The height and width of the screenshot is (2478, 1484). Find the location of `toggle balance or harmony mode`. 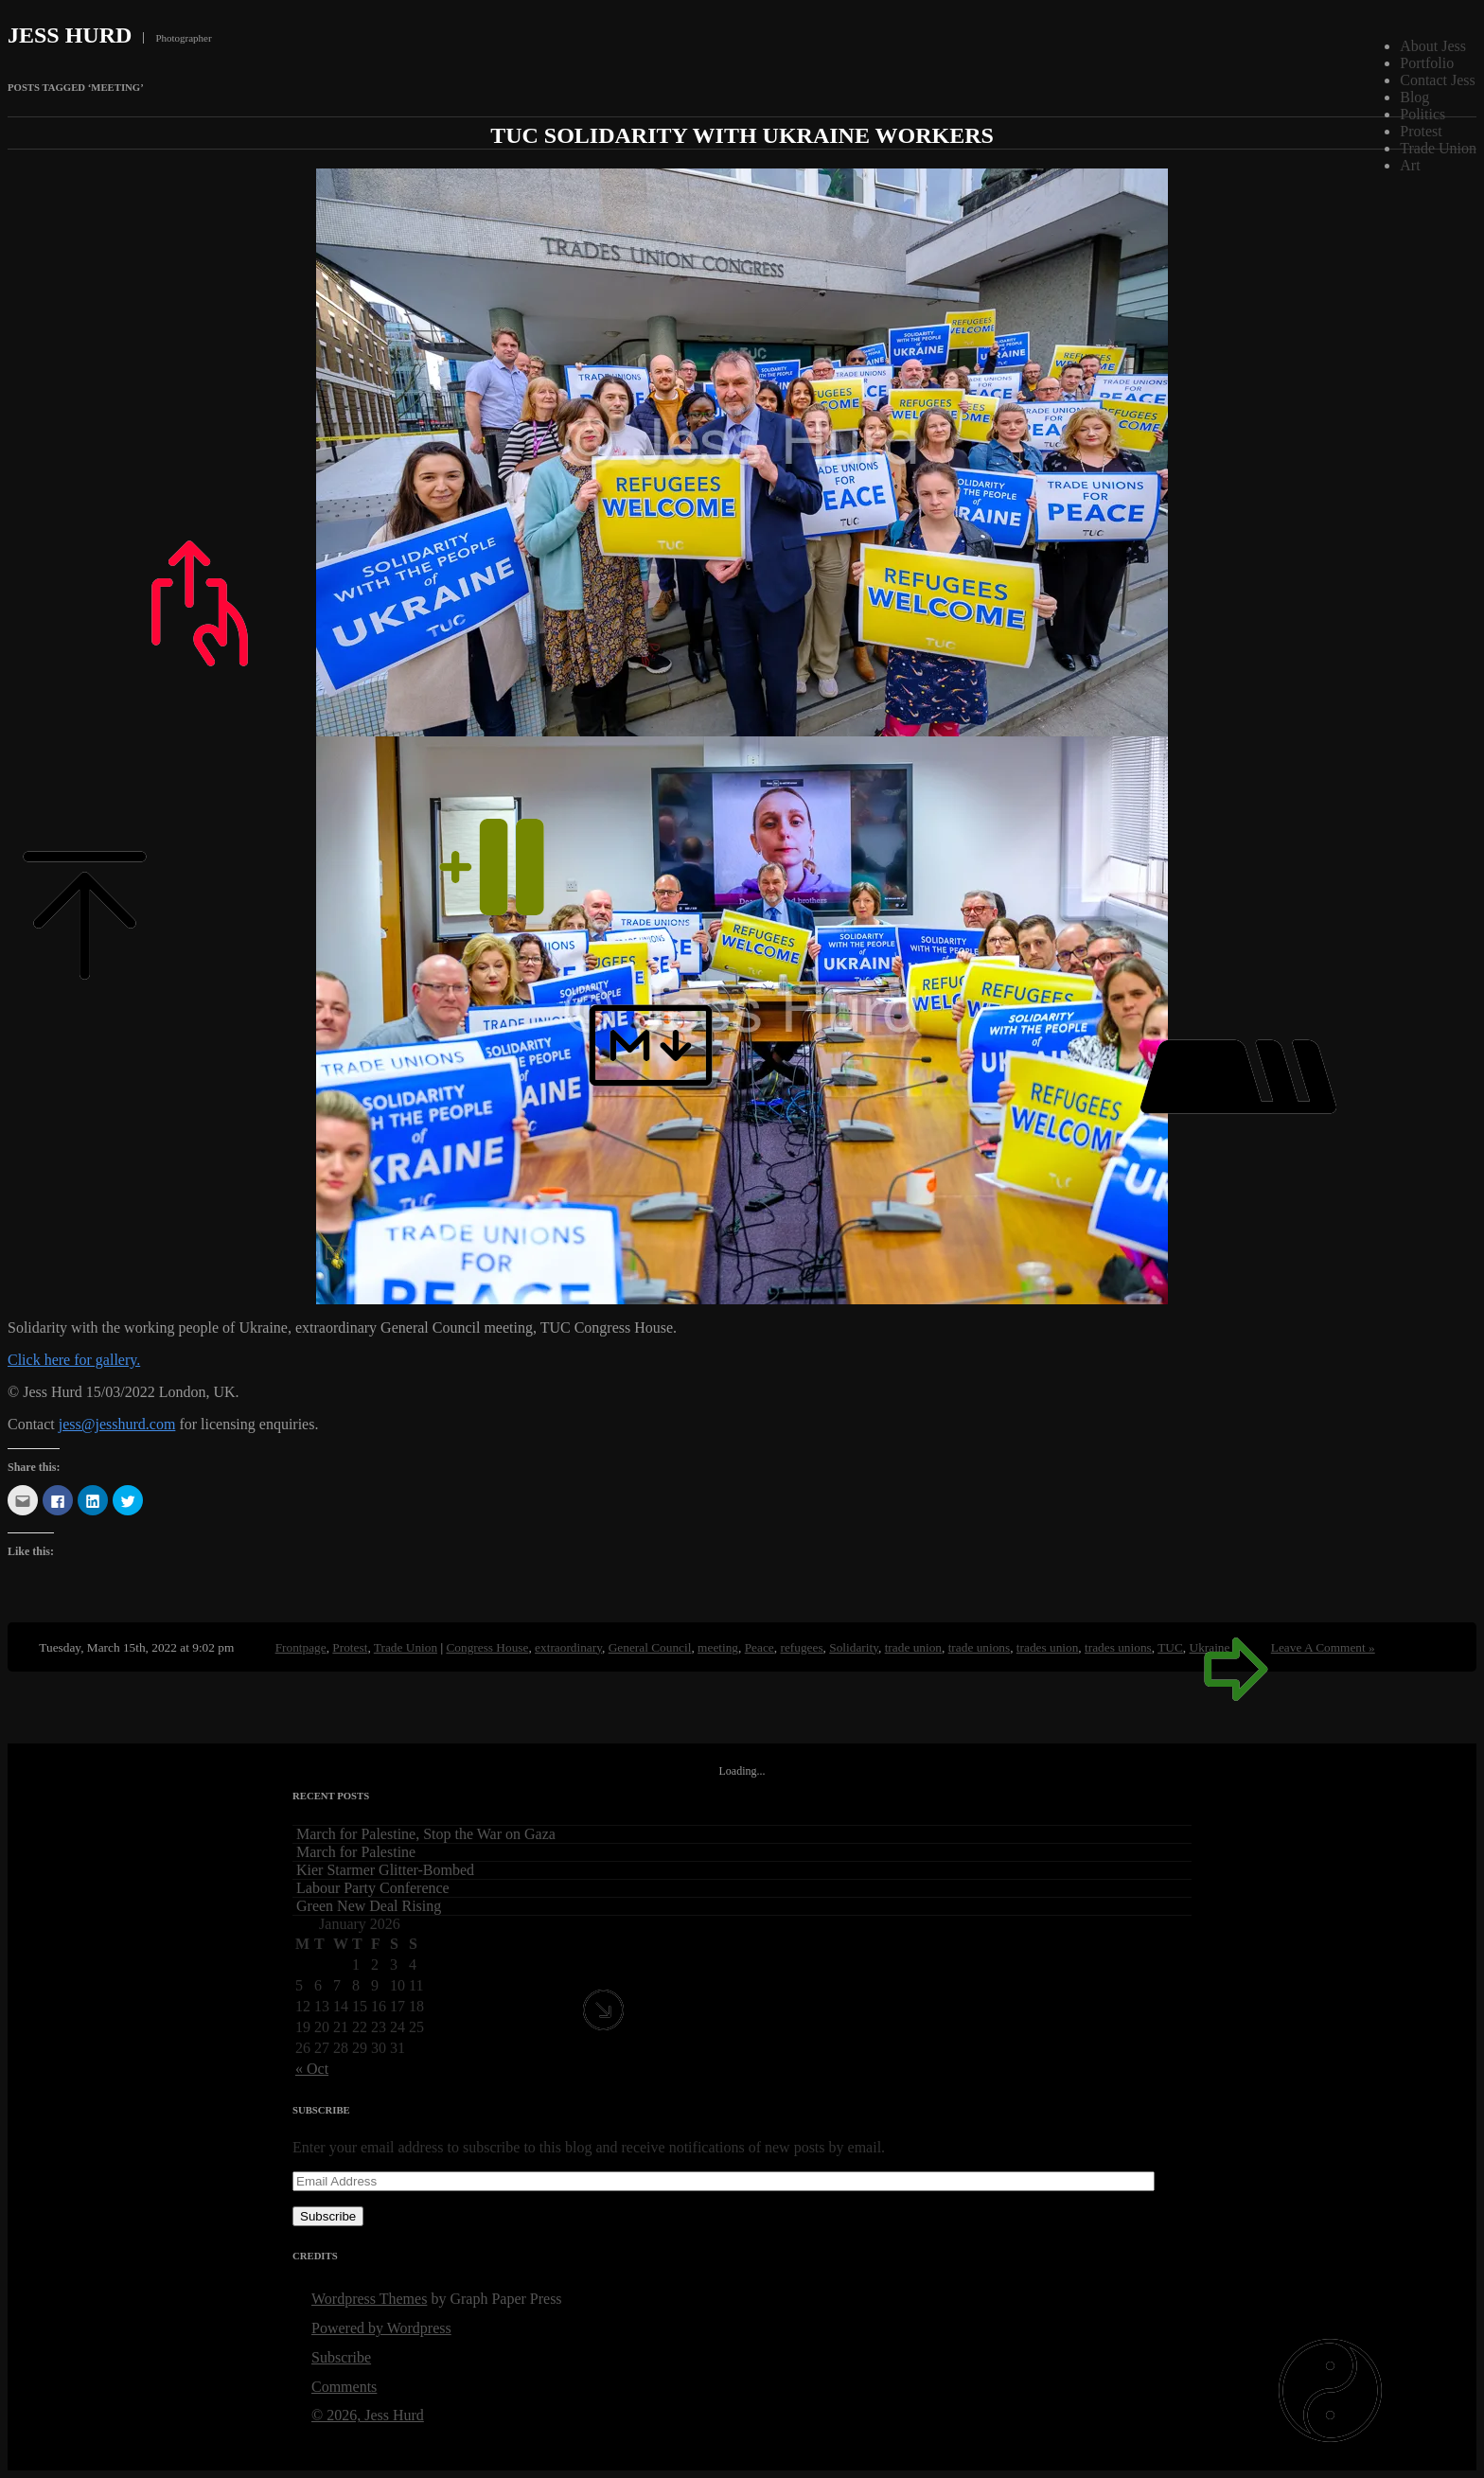

toggle balance or harmony mode is located at coordinates (1330, 2390).